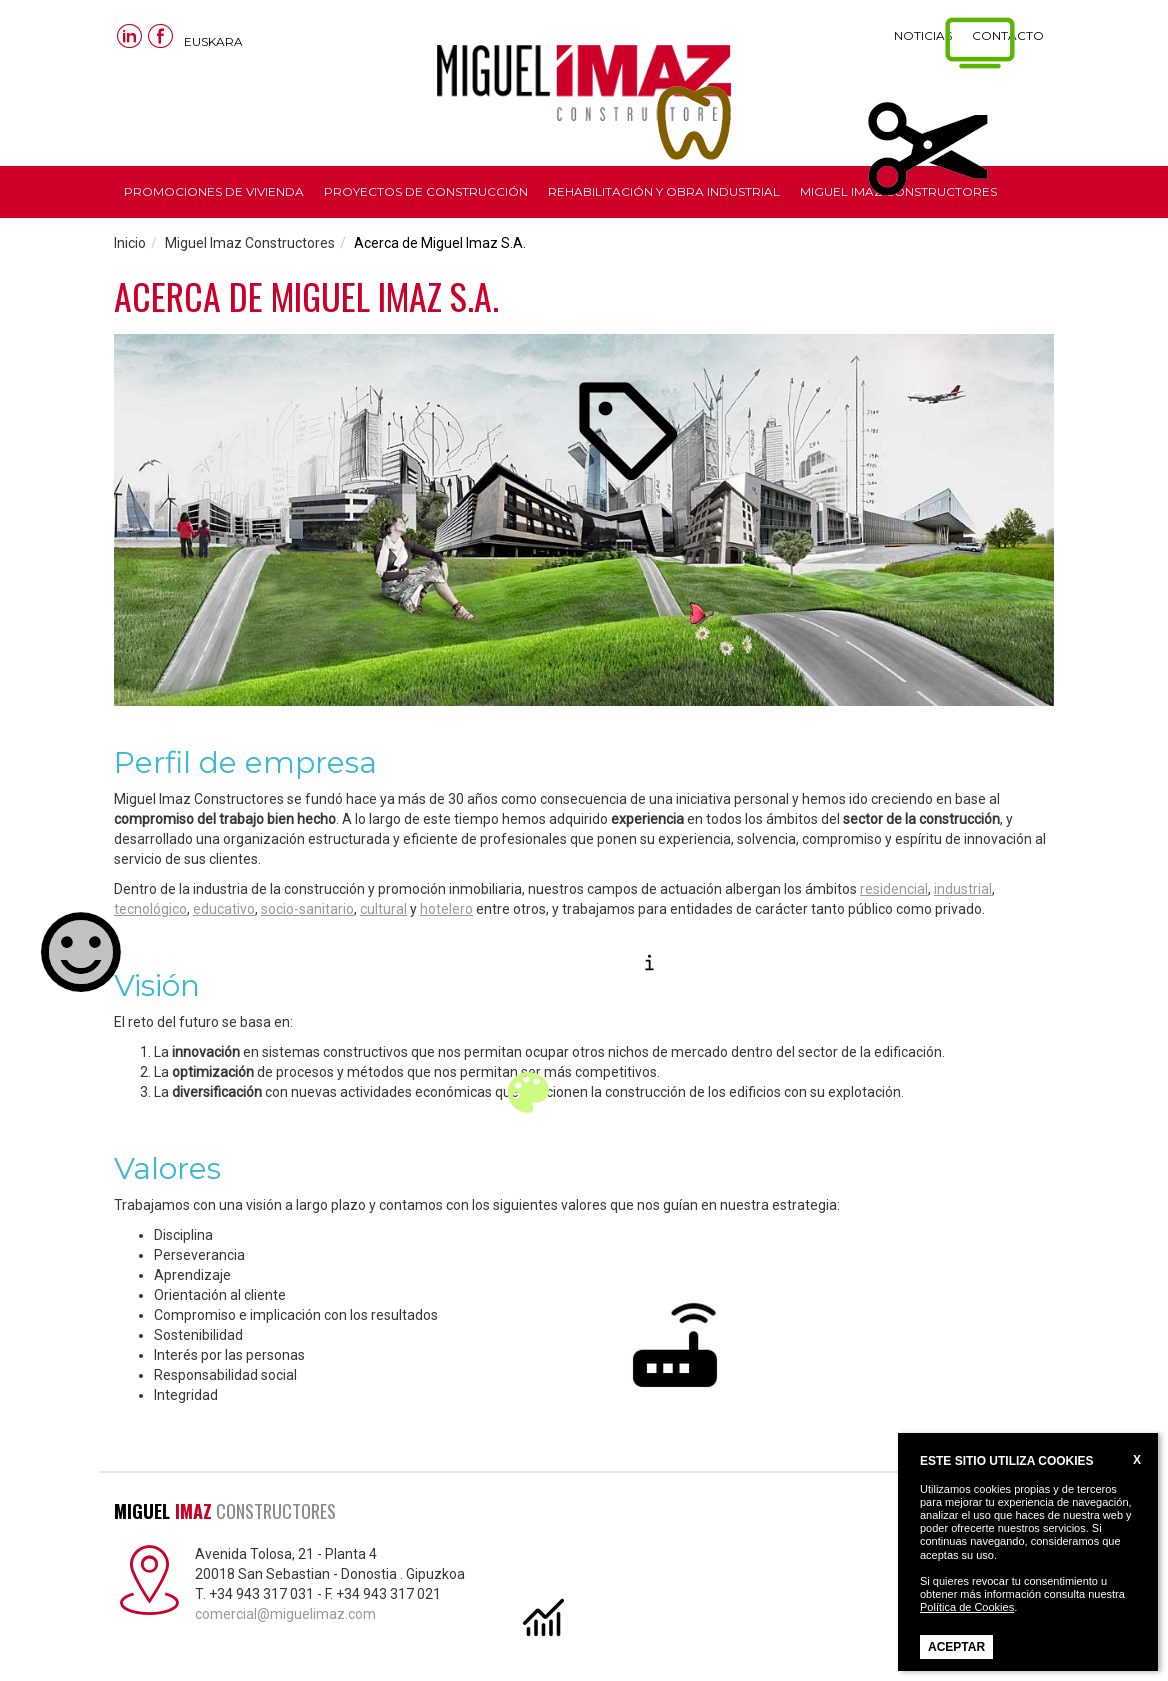  I want to click on access router or network settings, so click(675, 1345).